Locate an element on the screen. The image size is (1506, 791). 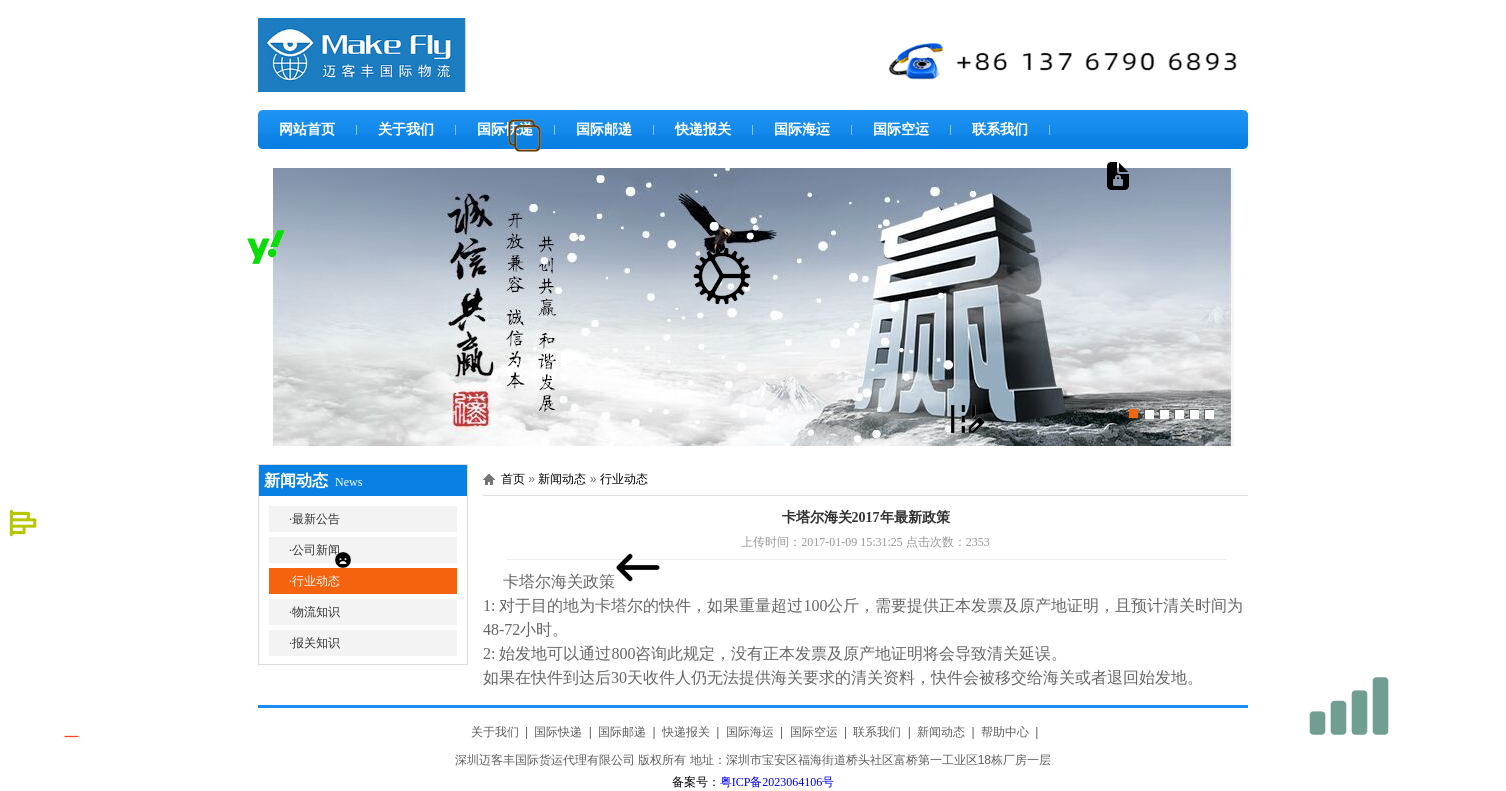
copy to clipboard is located at coordinates (524, 135).